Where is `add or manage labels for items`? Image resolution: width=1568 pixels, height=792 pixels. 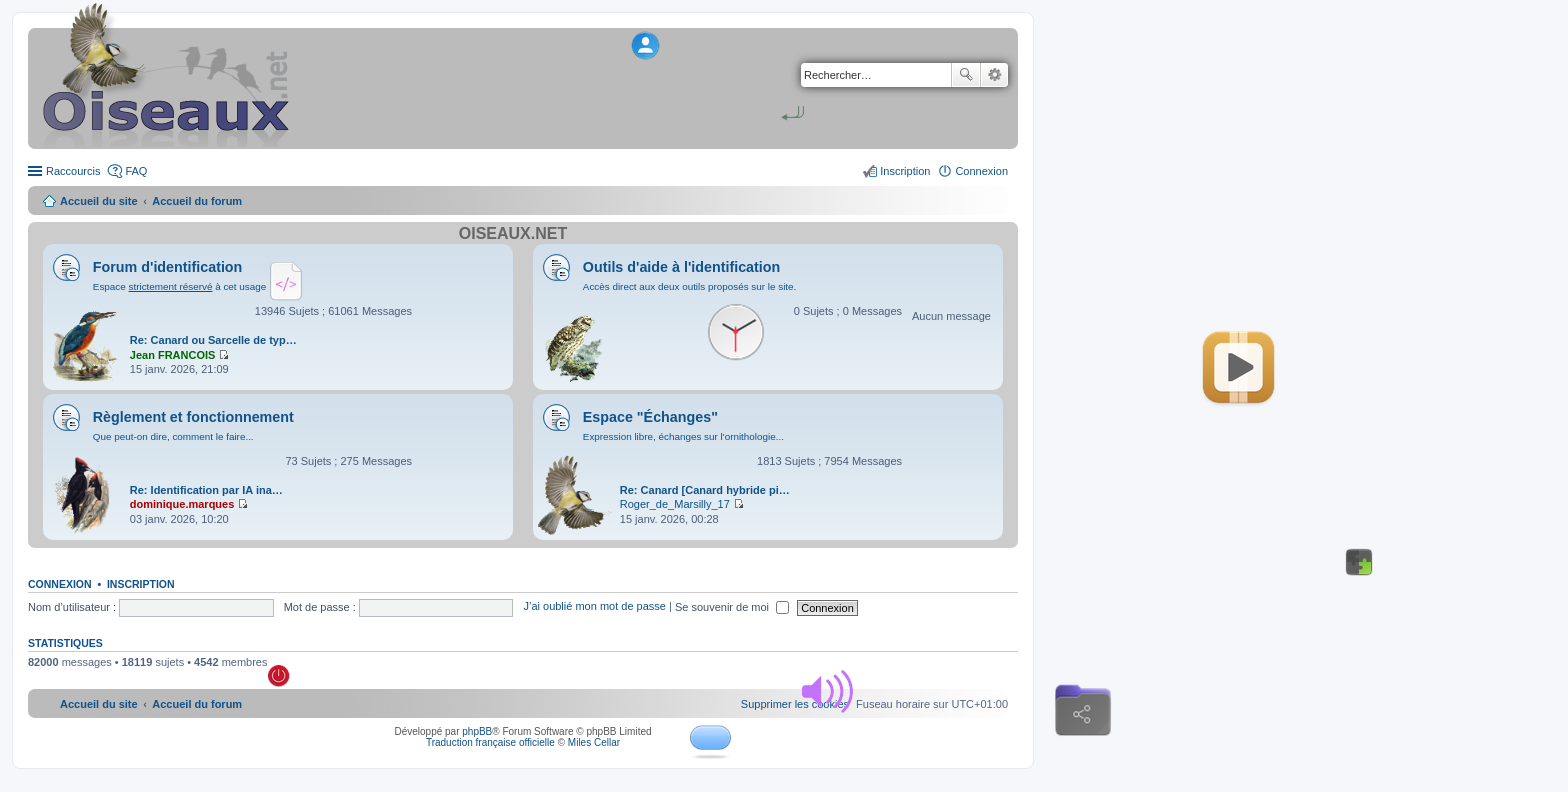
add or manage labels for items is located at coordinates (710, 739).